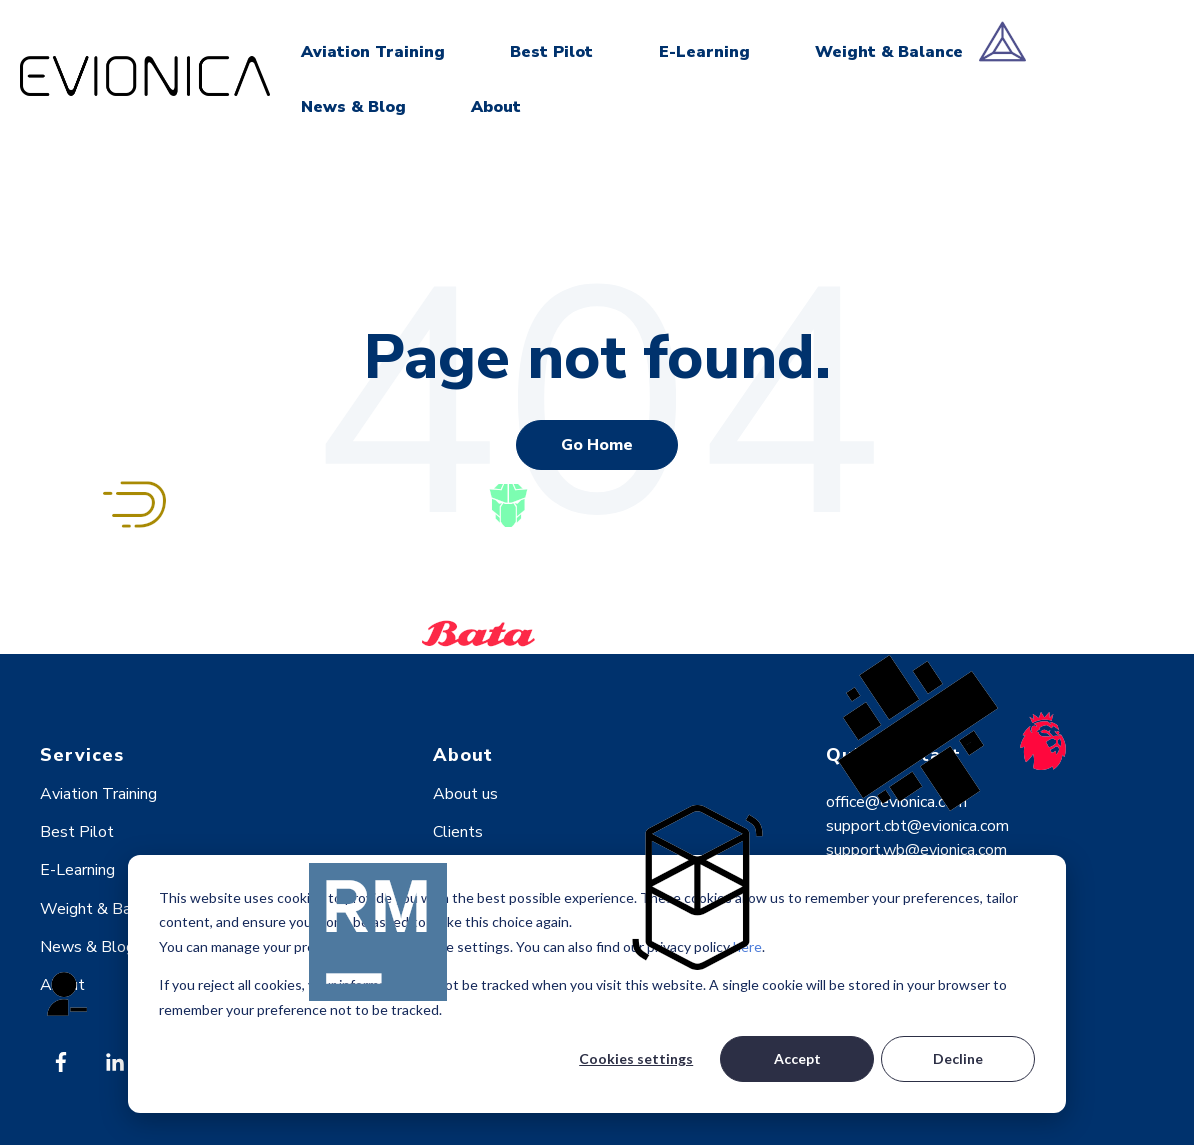 The height and width of the screenshot is (1145, 1194). I want to click on fantom blockchain network logo, so click(697, 887).